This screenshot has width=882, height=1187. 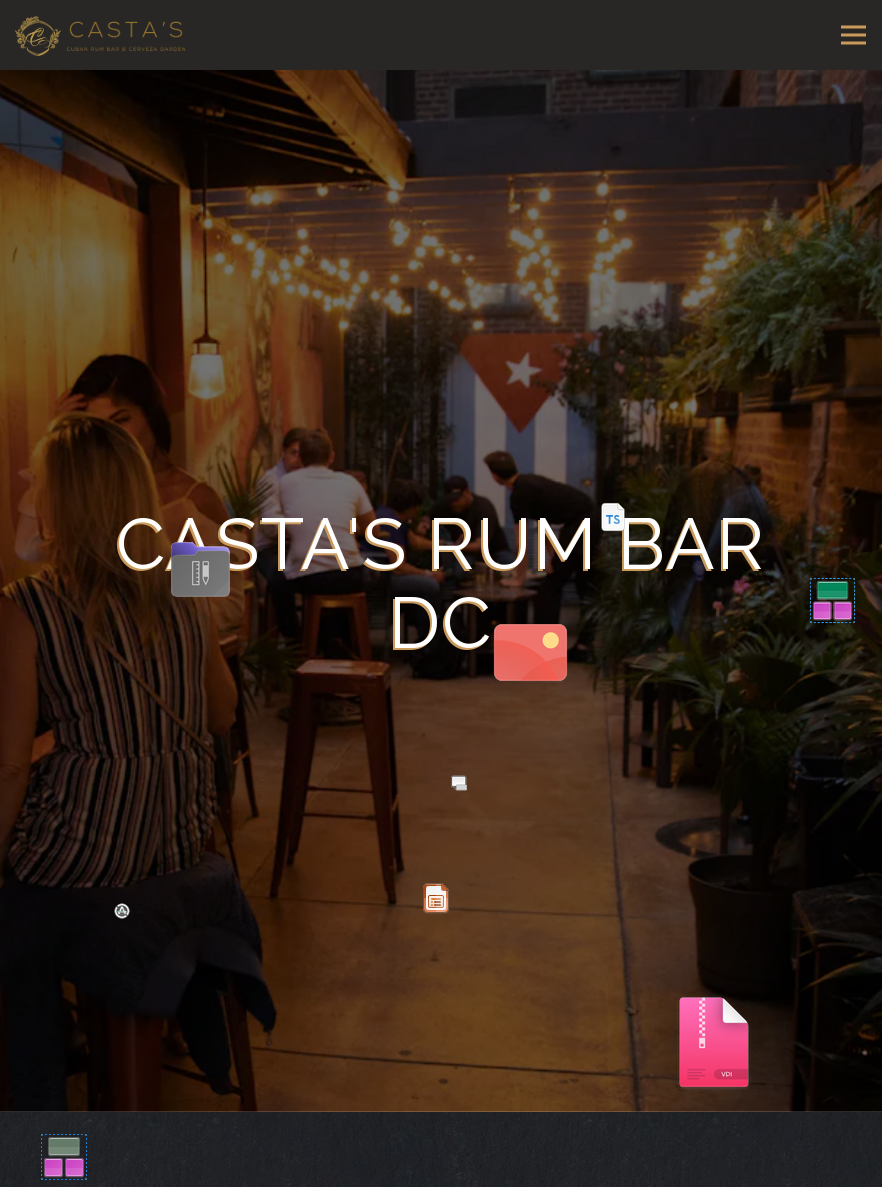 What do you see at coordinates (613, 517) in the screenshot?
I see `a typescript source code file` at bounding box center [613, 517].